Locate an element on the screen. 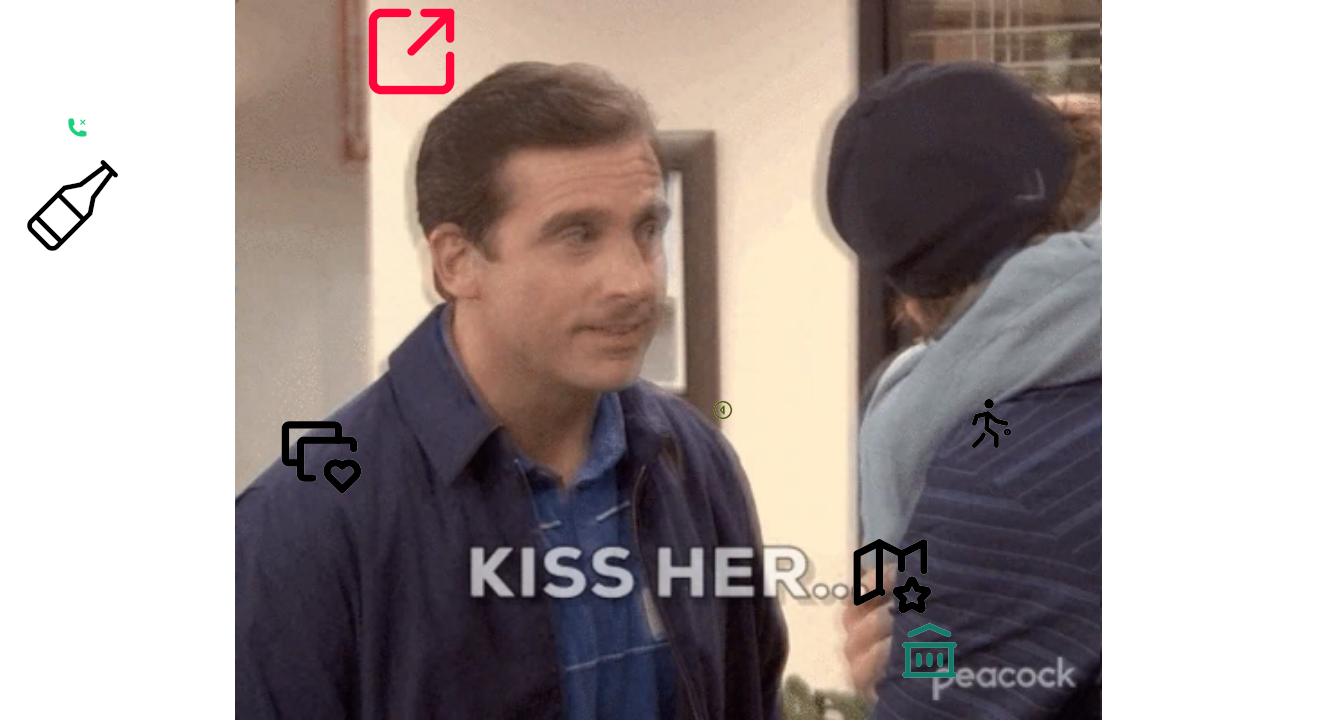 The image size is (1336, 720). access banking or financial services is located at coordinates (929, 650).